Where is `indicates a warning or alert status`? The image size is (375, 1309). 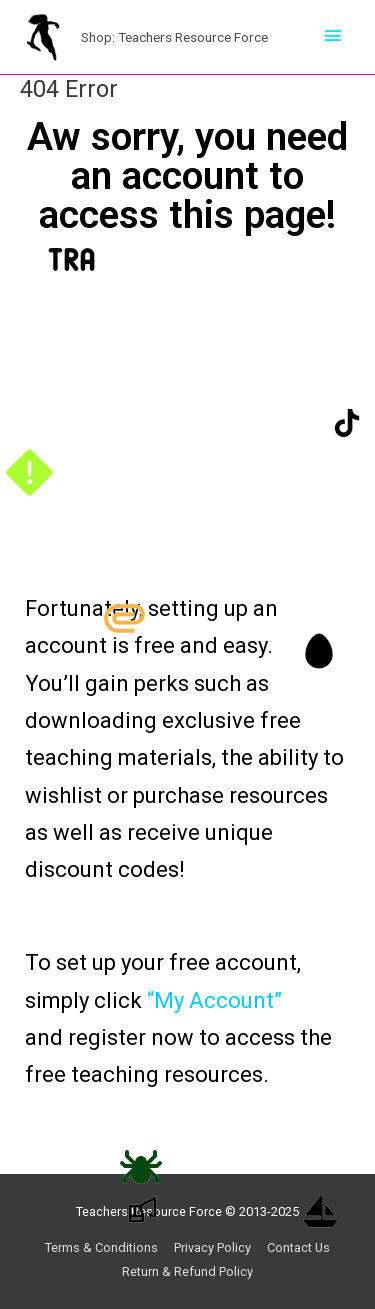 indicates a warning or alert status is located at coordinates (29, 472).